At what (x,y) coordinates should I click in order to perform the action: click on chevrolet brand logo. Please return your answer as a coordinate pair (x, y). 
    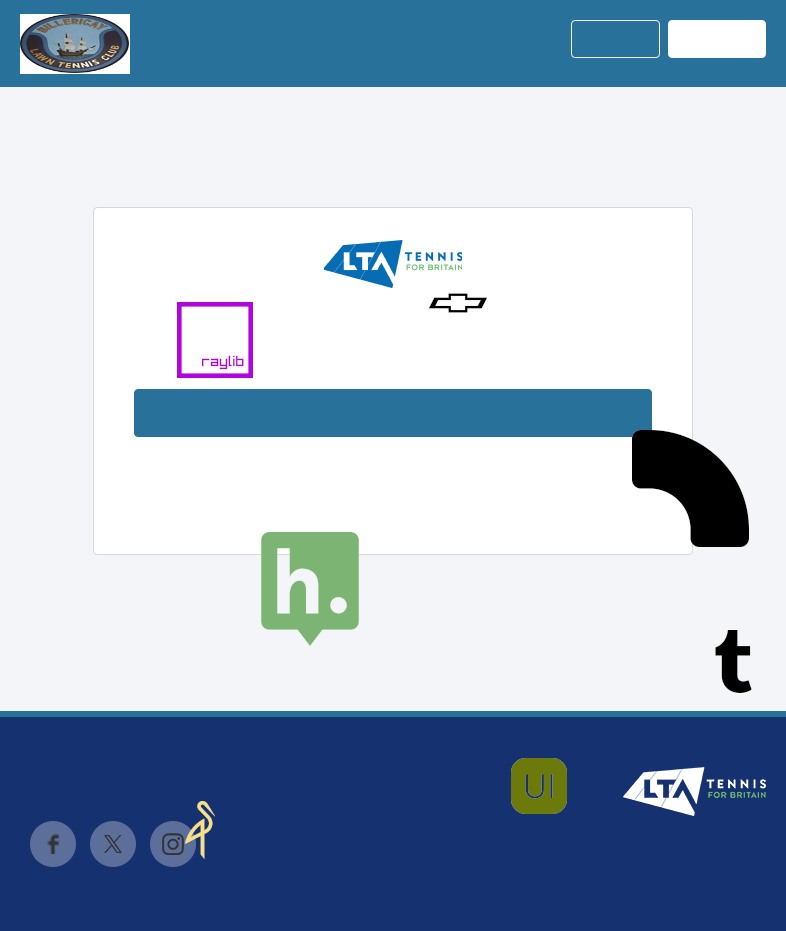
    Looking at the image, I should click on (458, 303).